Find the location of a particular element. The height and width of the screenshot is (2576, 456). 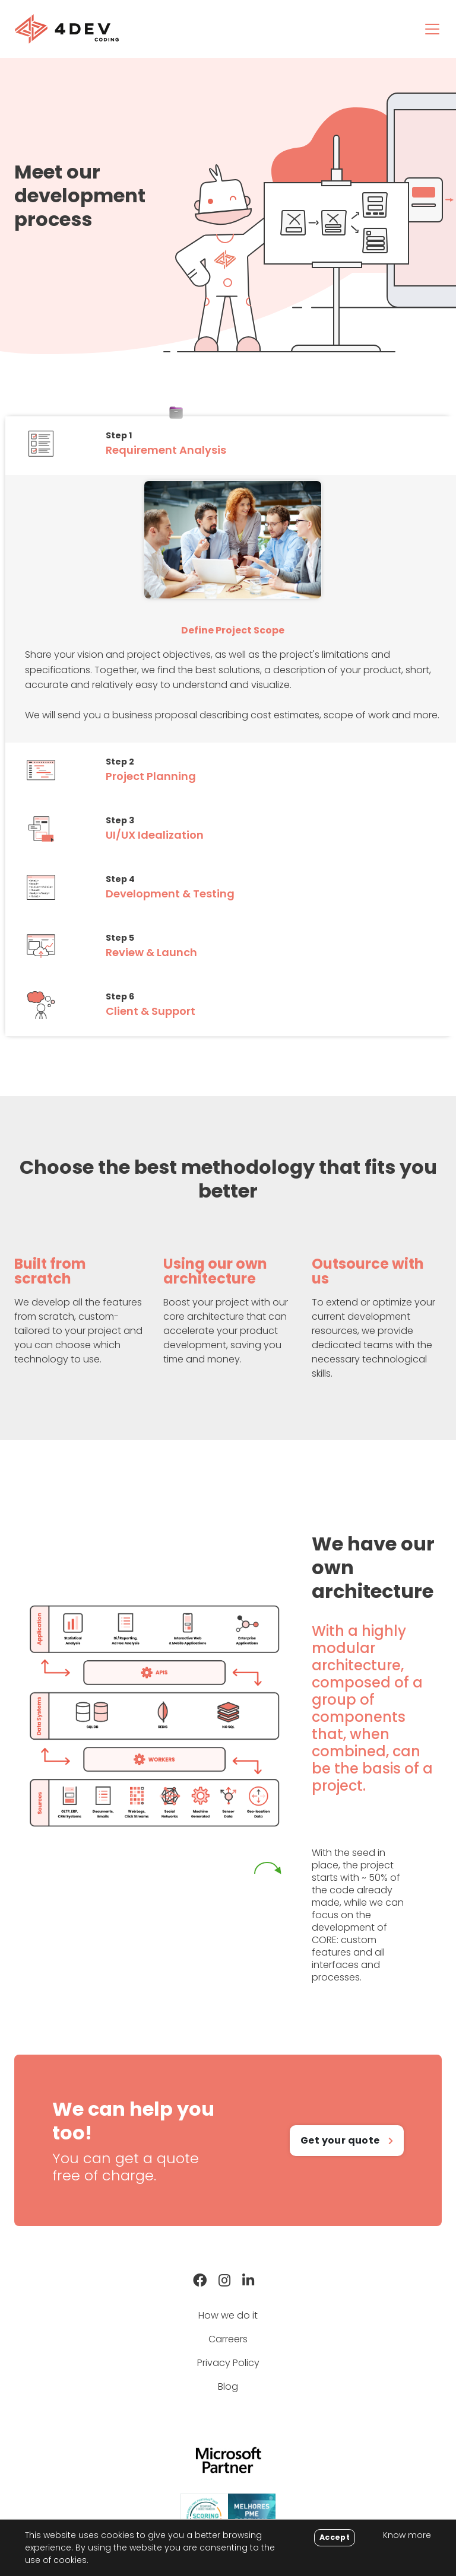

open the file manager application is located at coordinates (176, 412).